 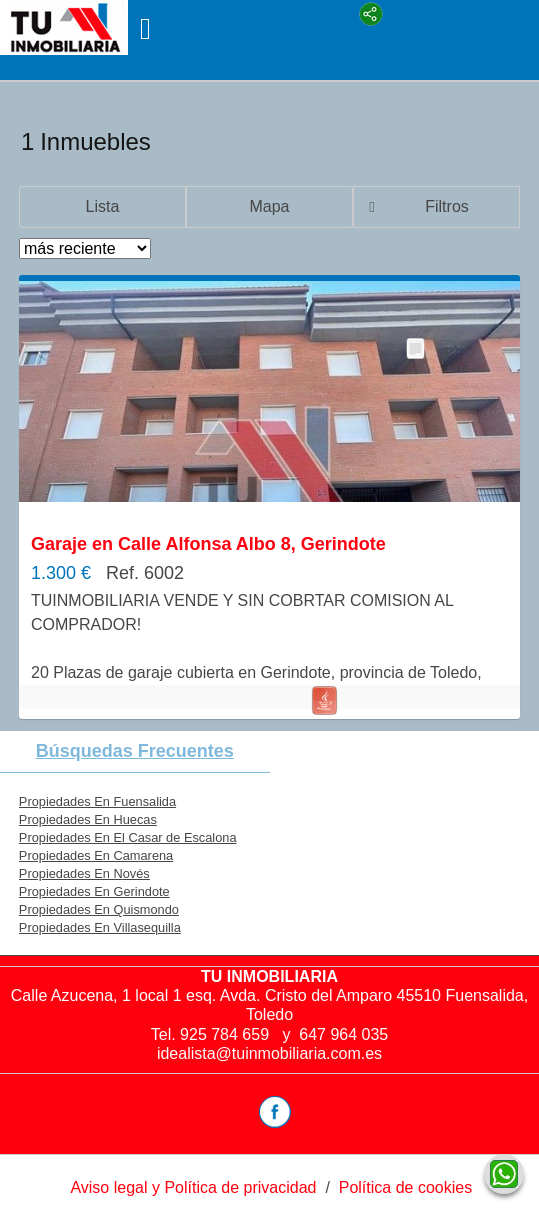 What do you see at coordinates (371, 14) in the screenshot?
I see `access sharing and network preferences` at bounding box center [371, 14].